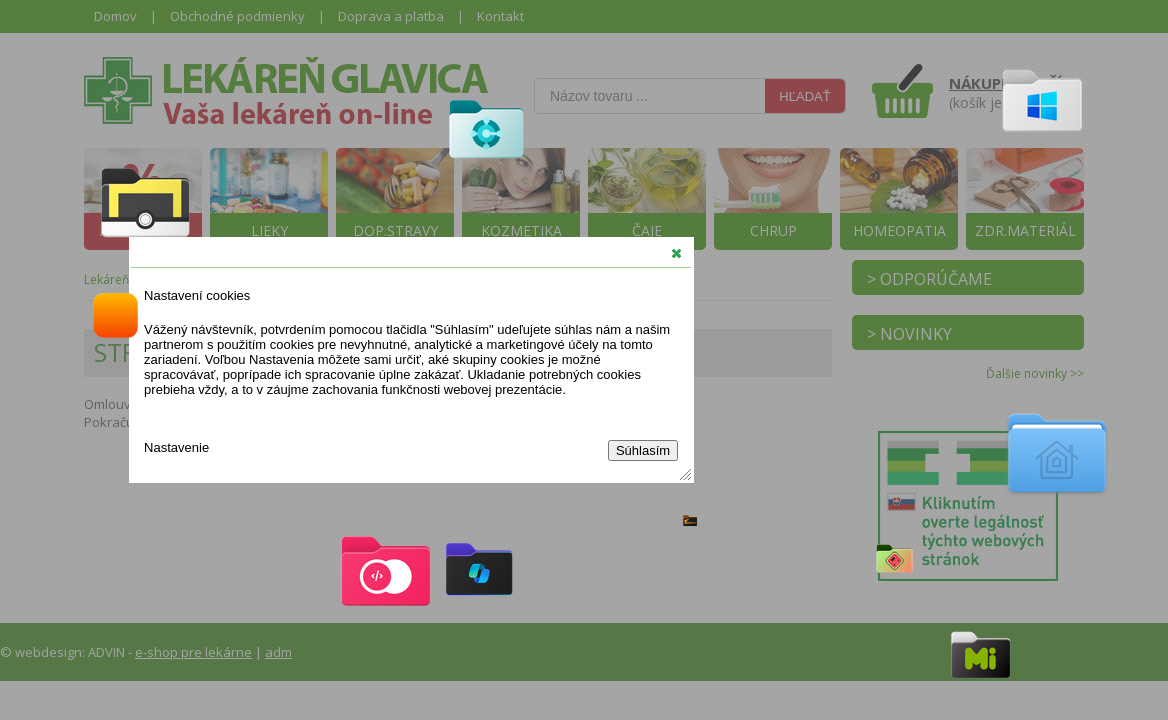 Image resolution: width=1168 pixels, height=720 pixels. Describe the element at coordinates (1057, 453) in the screenshot. I see `open HomeKit accessories and settings folder` at that location.